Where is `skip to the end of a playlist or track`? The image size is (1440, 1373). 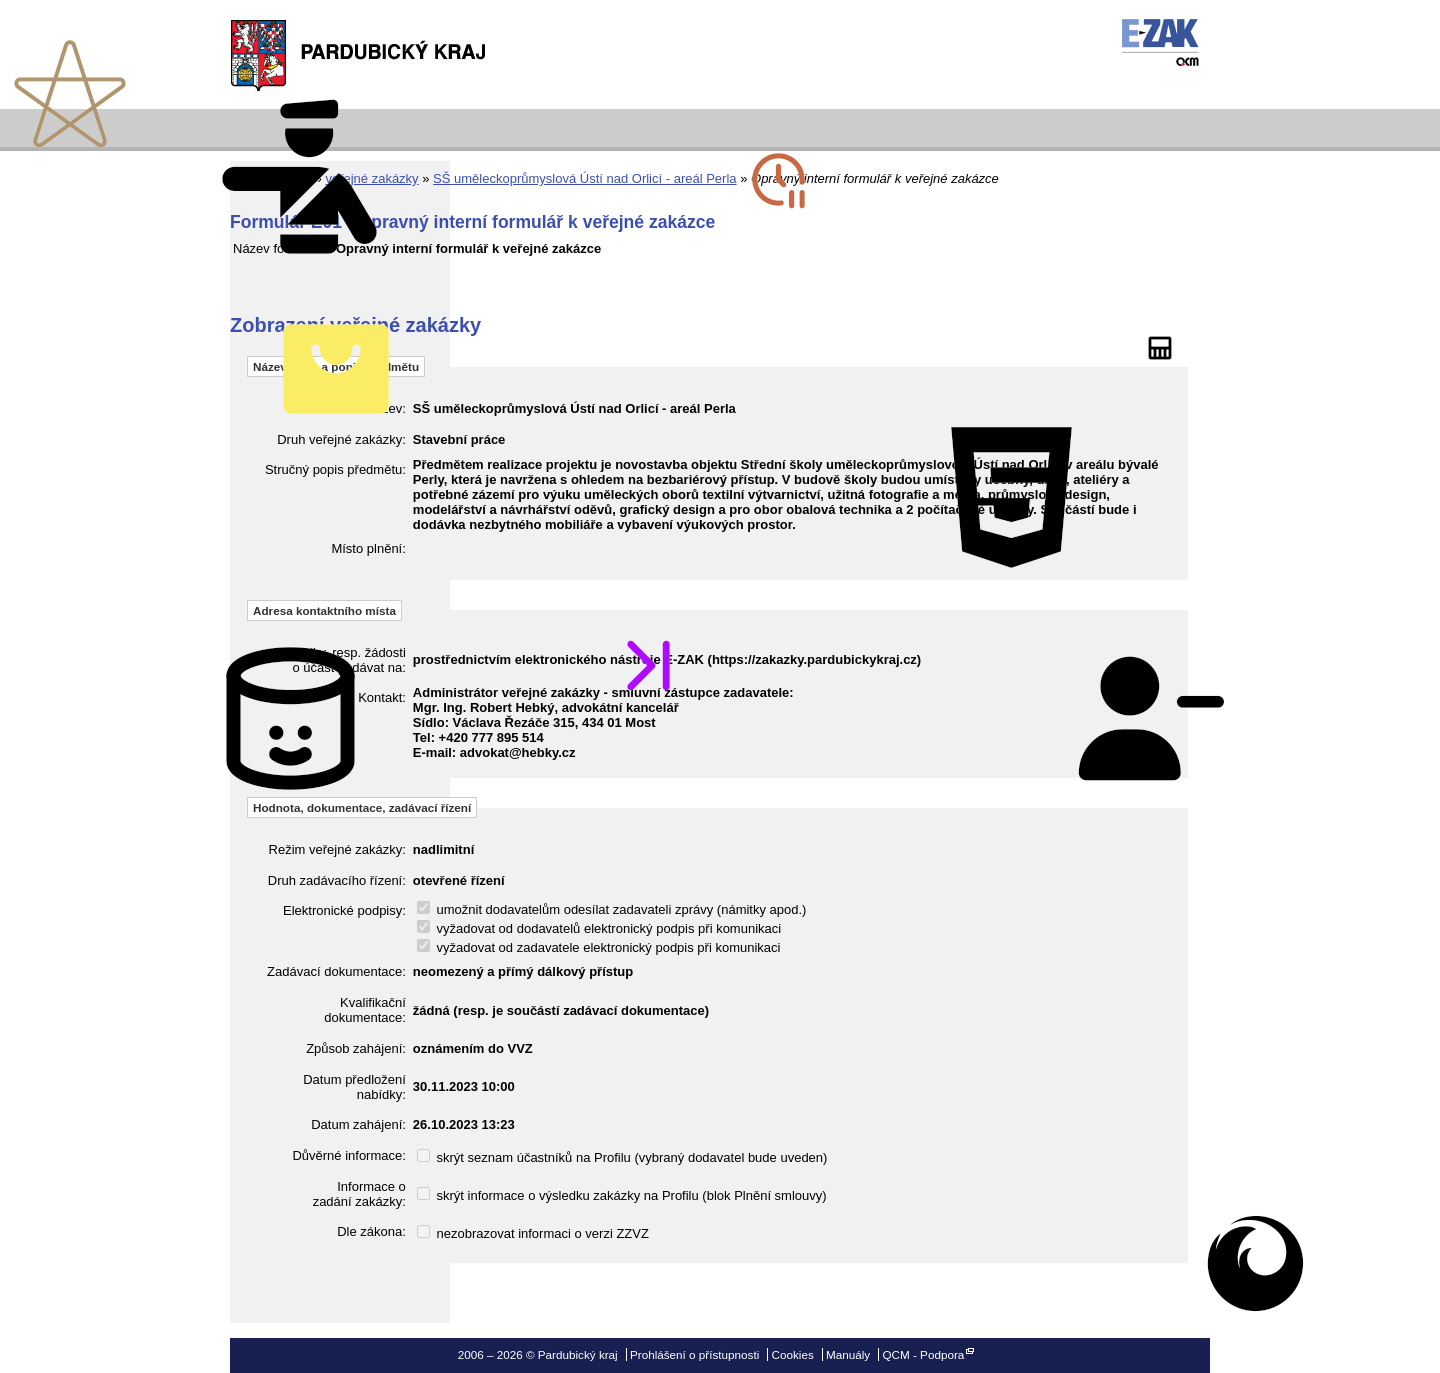 skip to the end of a playlist or track is located at coordinates (648, 665).